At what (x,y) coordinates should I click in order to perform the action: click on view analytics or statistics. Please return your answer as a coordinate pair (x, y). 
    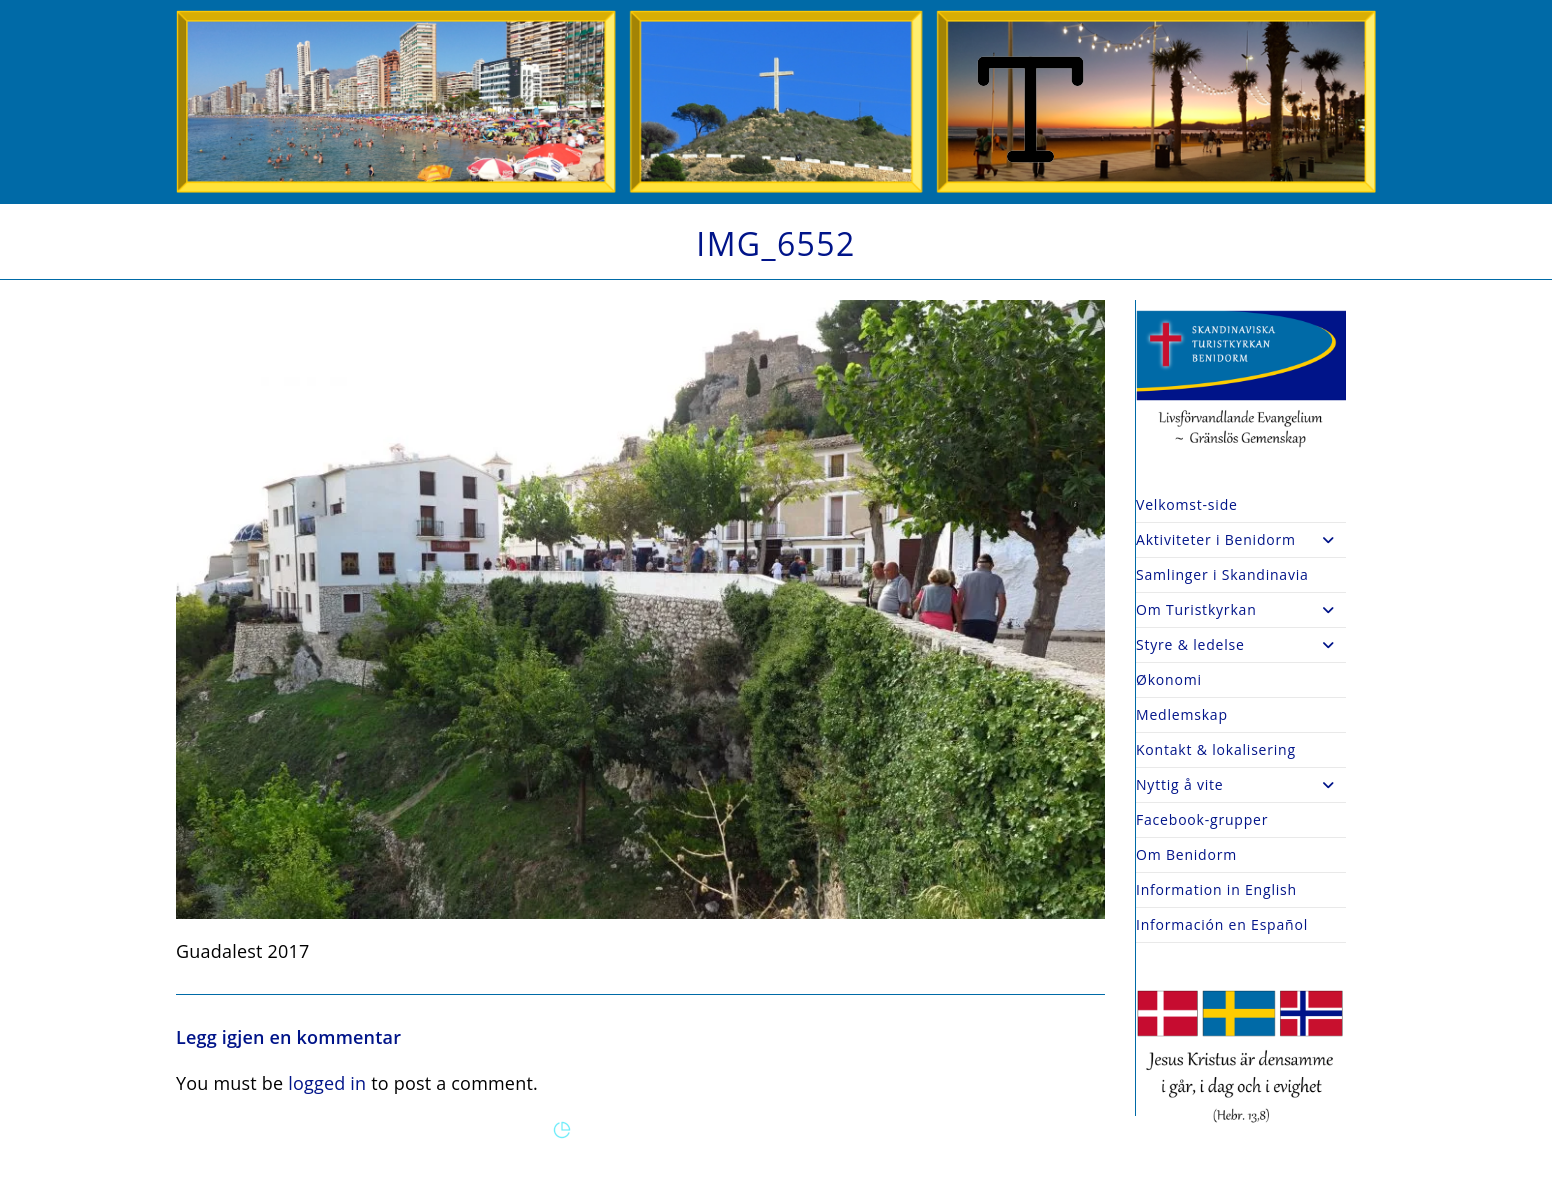
    Looking at the image, I should click on (562, 1130).